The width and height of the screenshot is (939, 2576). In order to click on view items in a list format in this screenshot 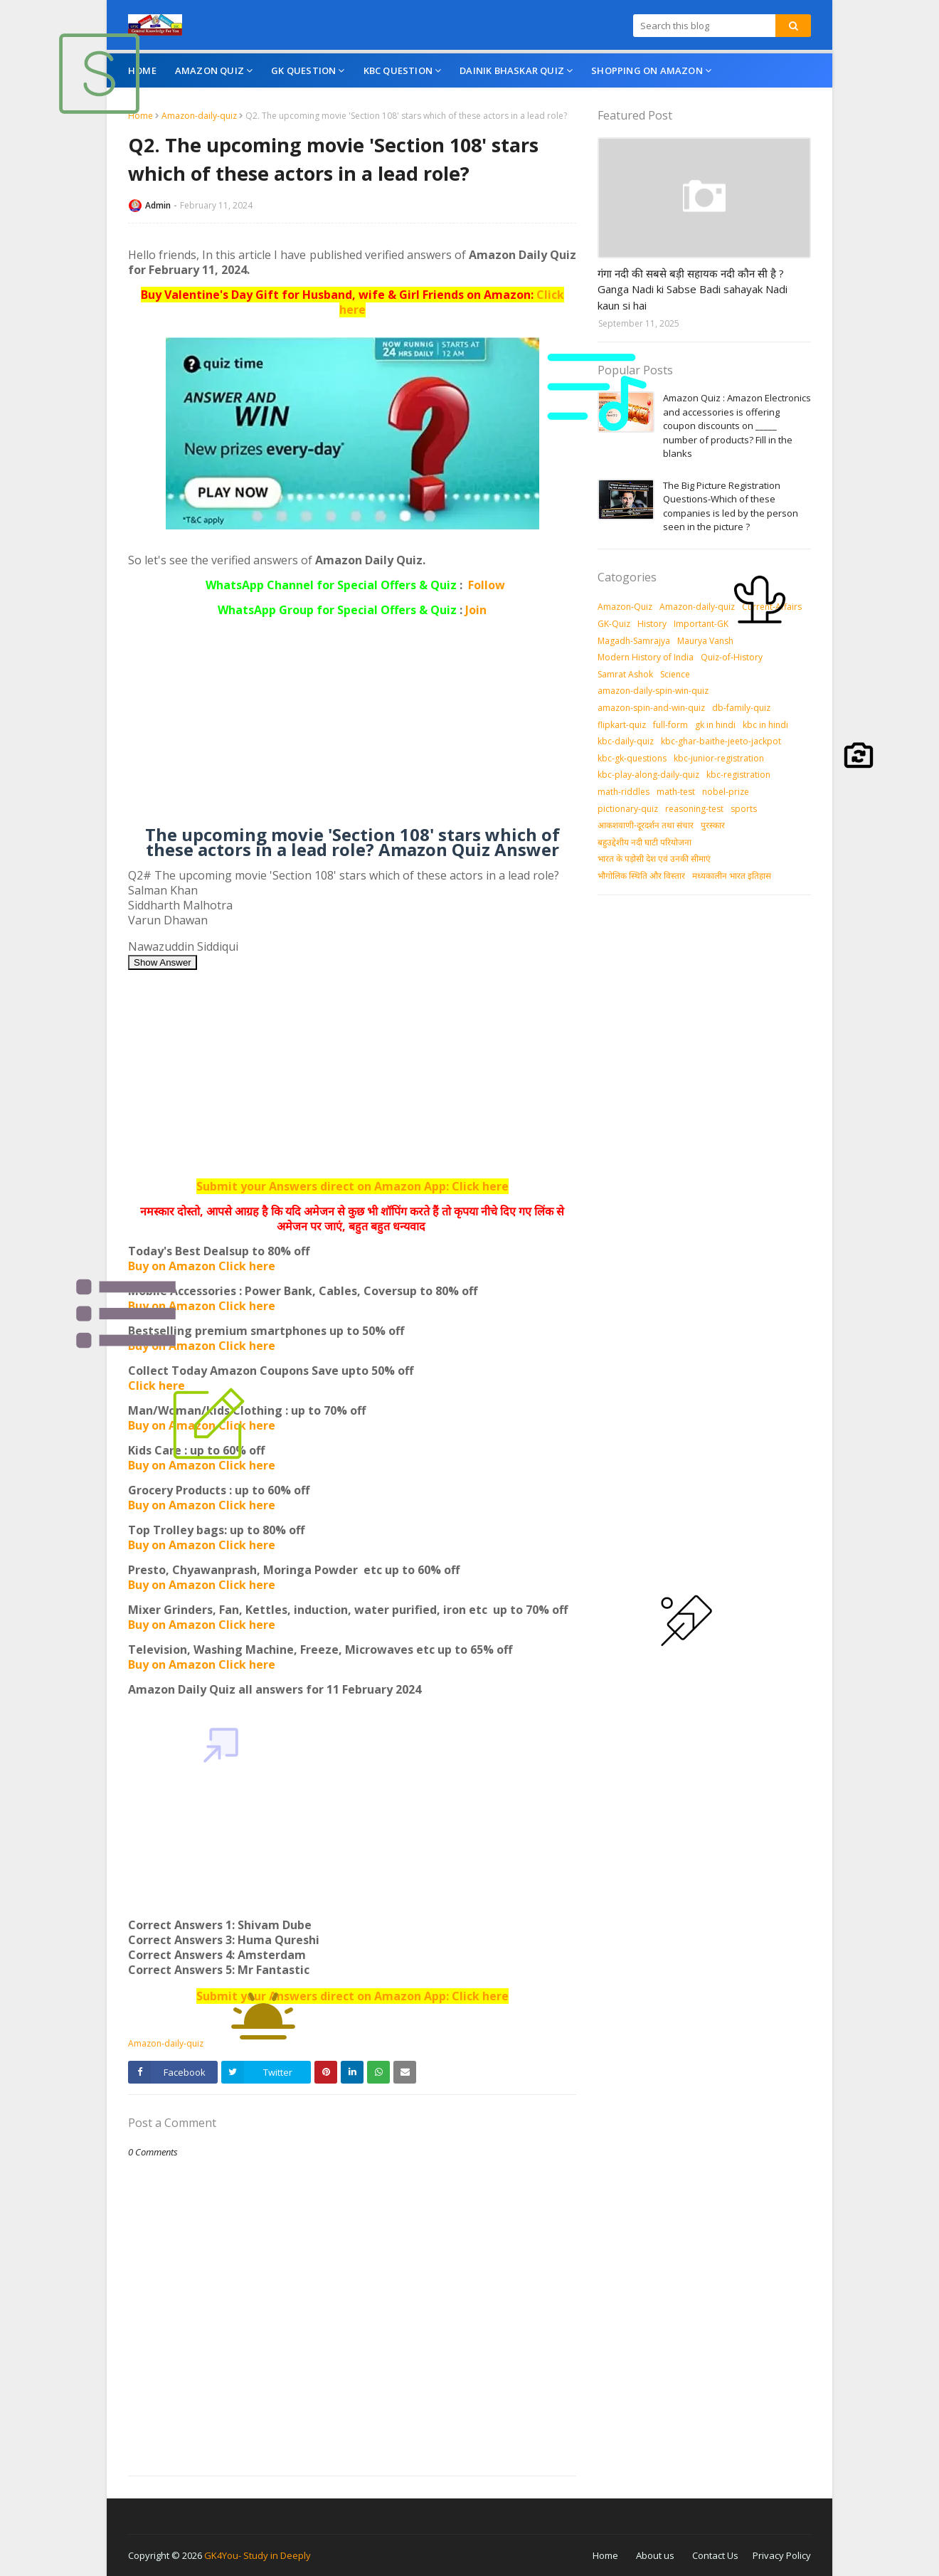, I will do `click(126, 1314)`.